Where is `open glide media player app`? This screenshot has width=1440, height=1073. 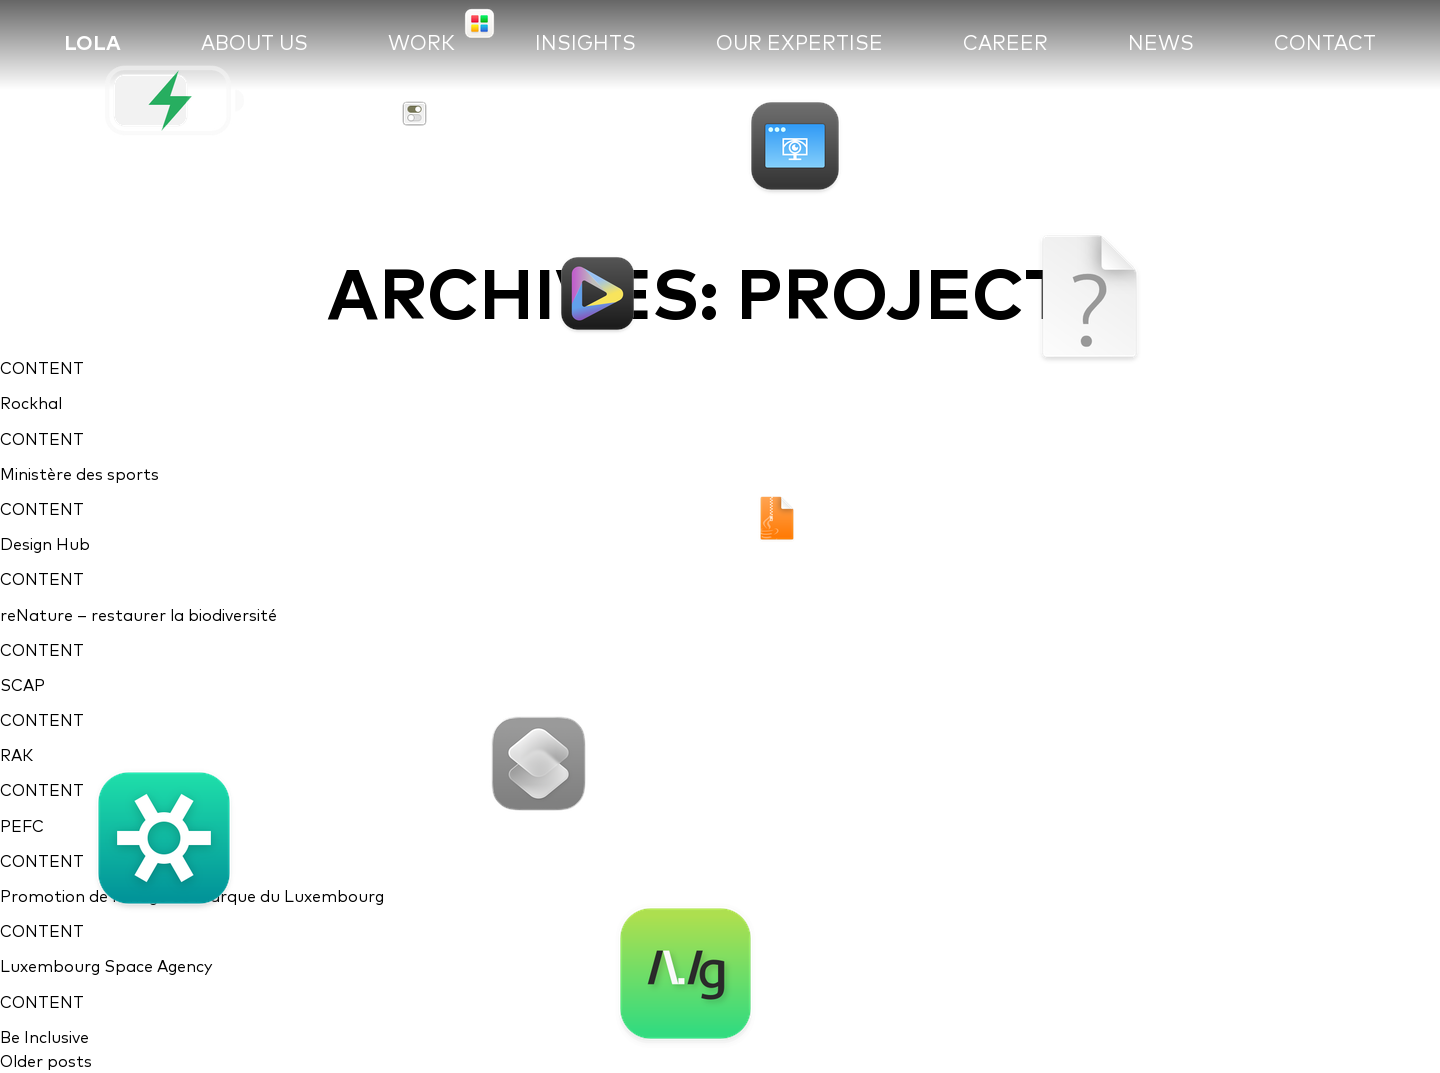 open glide media player app is located at coordinates (597, 293).